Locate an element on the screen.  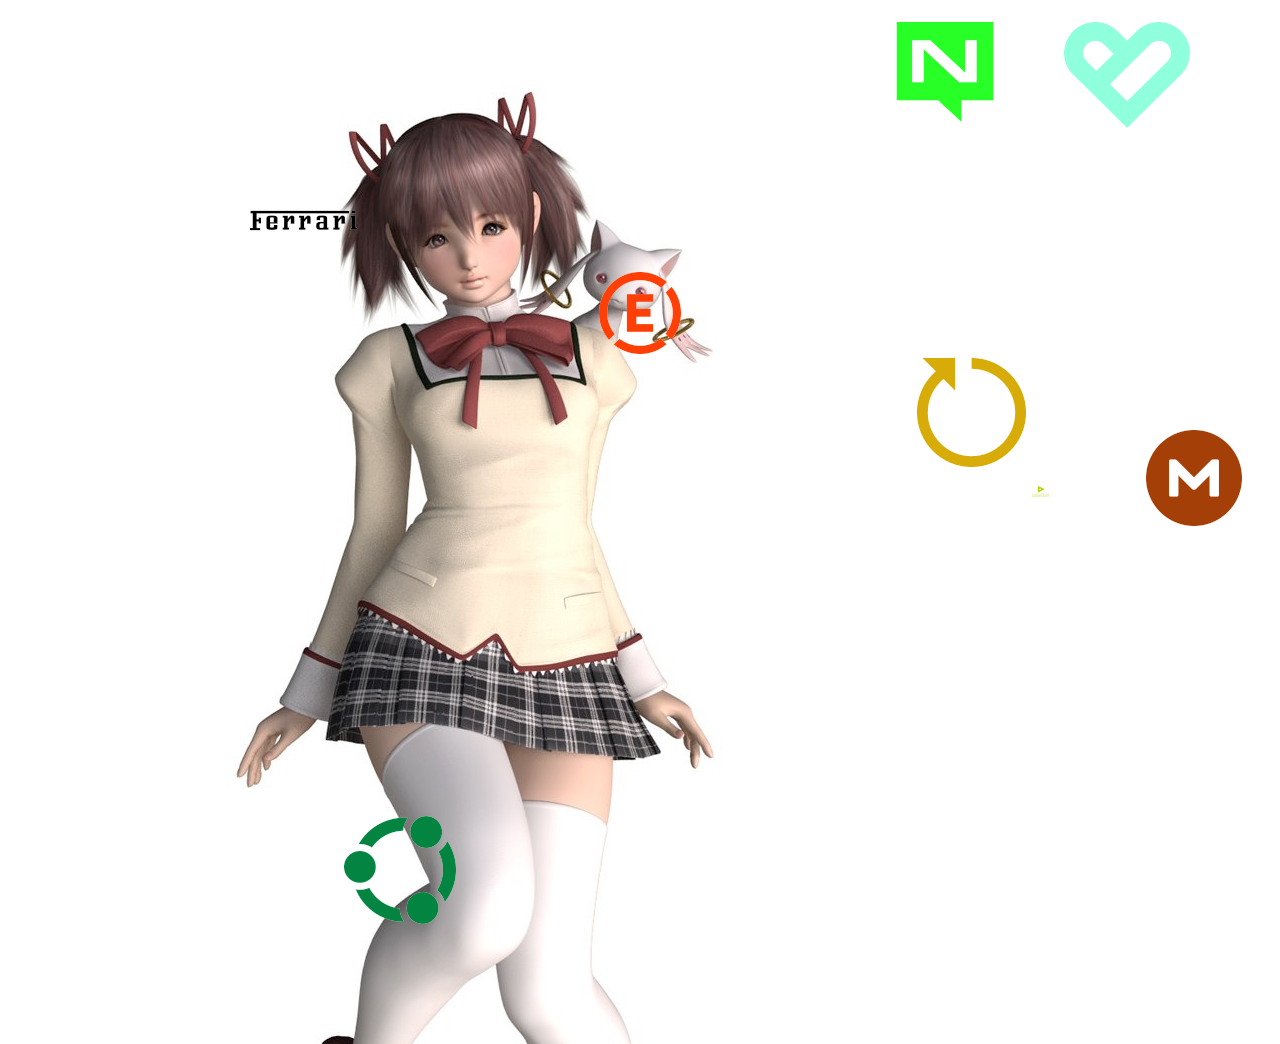
open the Expensify app is located at coordinates (640, 313).